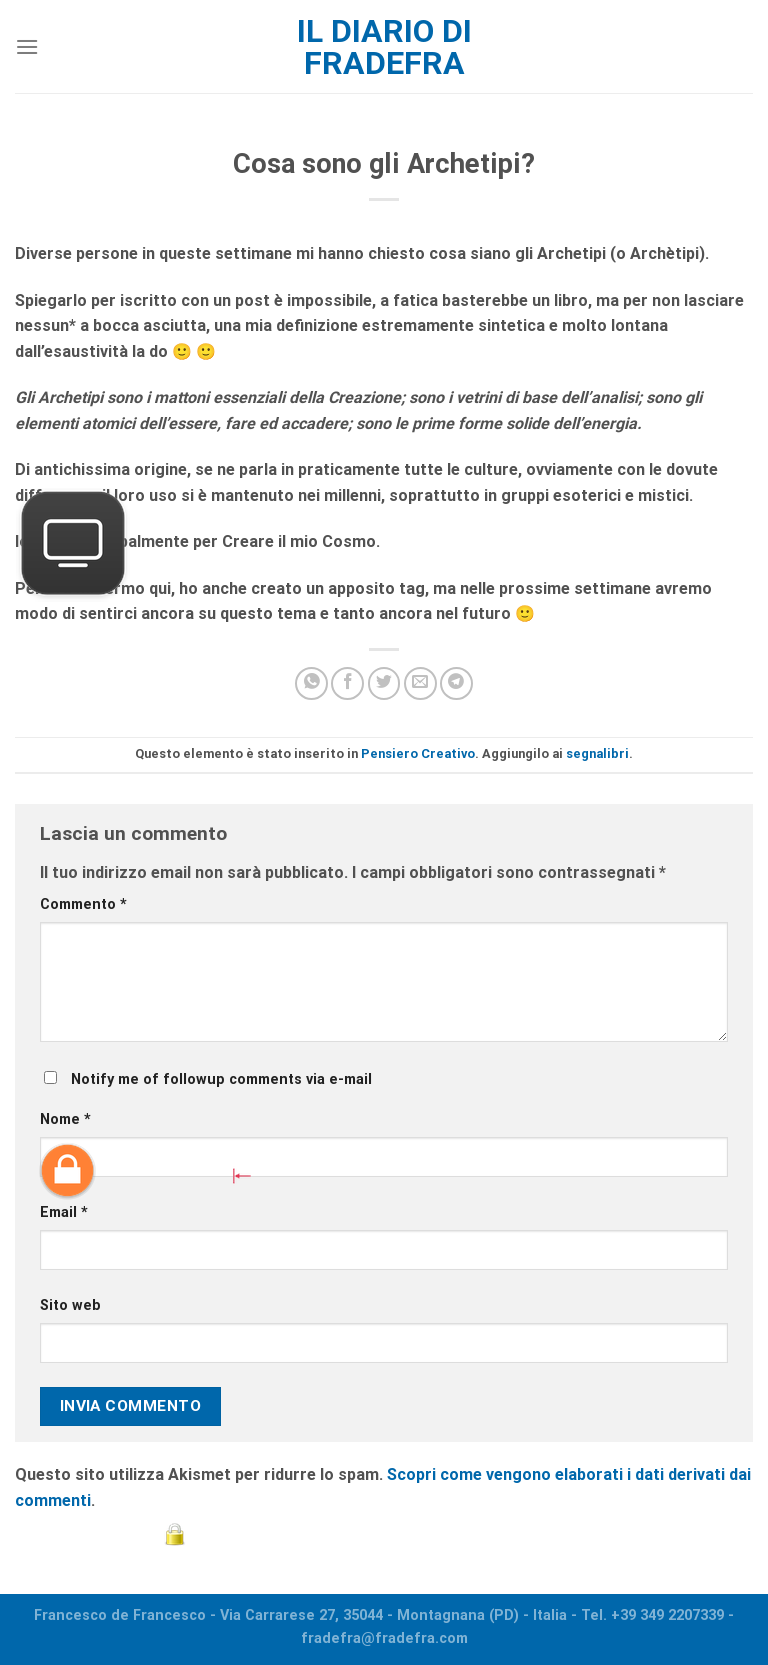 The width and height of the screenshot is (768, 1665). What do you see at coordinates (175, 1534) in the screenshot?
I see `indicates content or settings are locked` at bounding box center [175, 1534].